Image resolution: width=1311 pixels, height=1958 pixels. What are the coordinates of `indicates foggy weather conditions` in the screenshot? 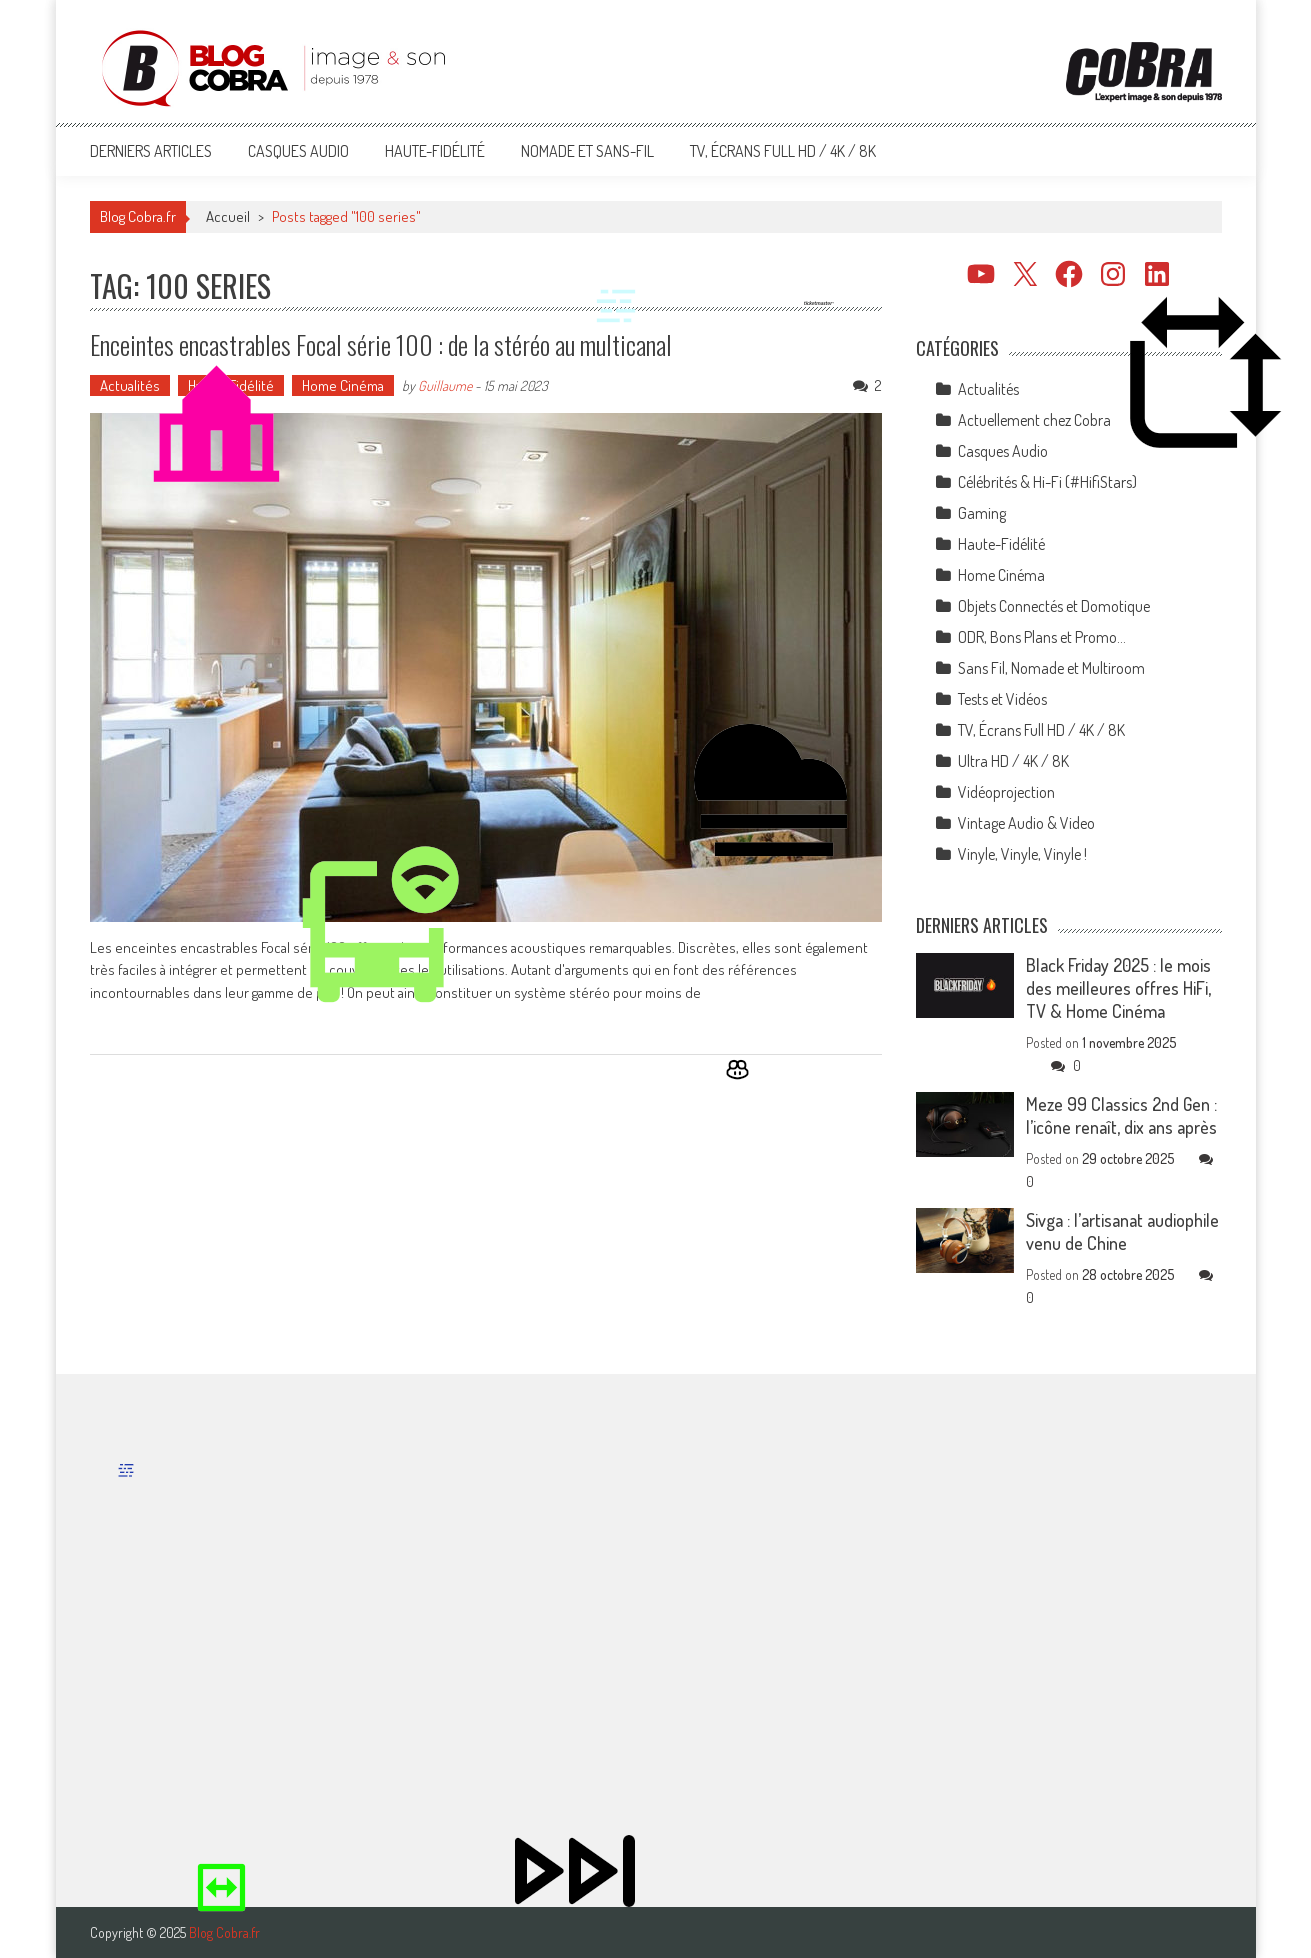 It's located at (770, 793).